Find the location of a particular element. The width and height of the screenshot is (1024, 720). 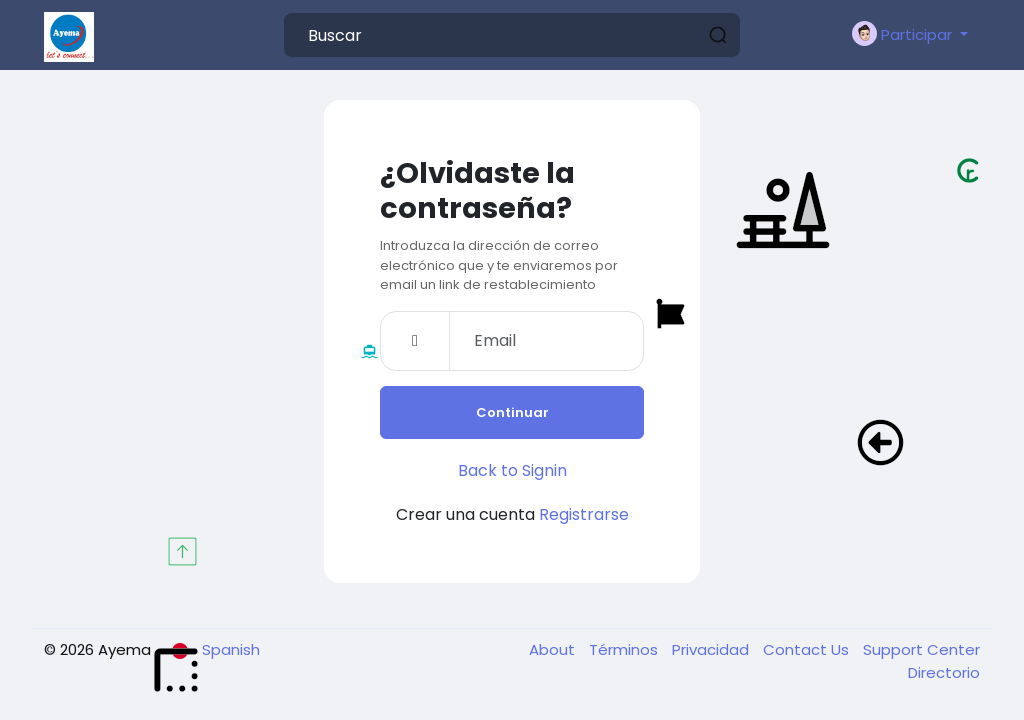

select border style for an element is located at coordinates (176, 670).